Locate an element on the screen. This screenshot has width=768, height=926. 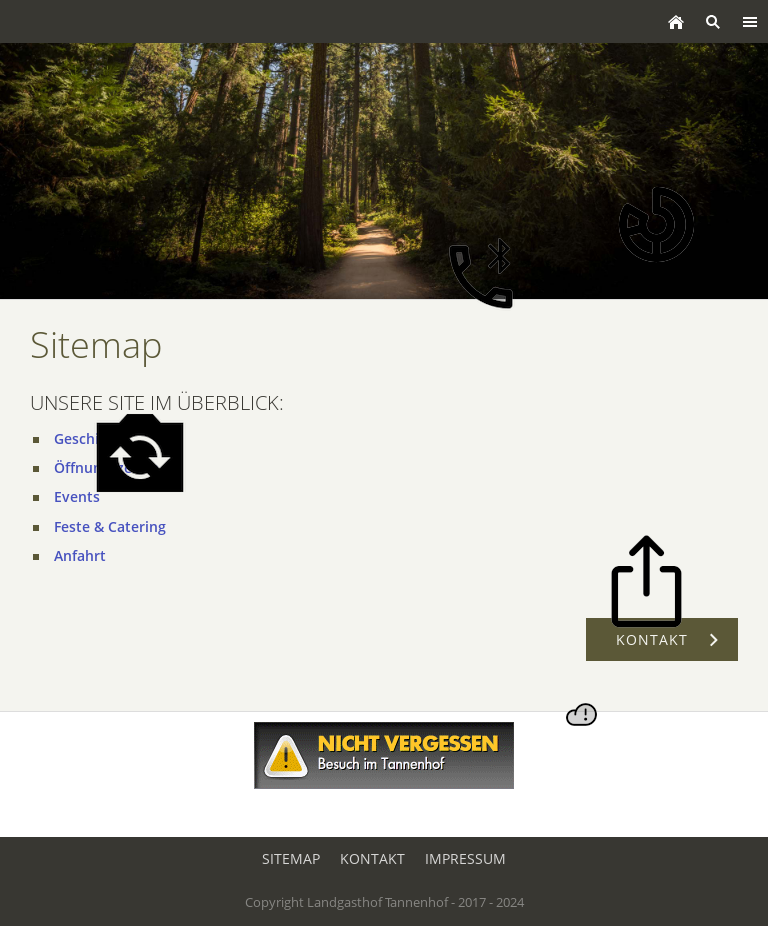
share this content is located at coordinates (646, 583).